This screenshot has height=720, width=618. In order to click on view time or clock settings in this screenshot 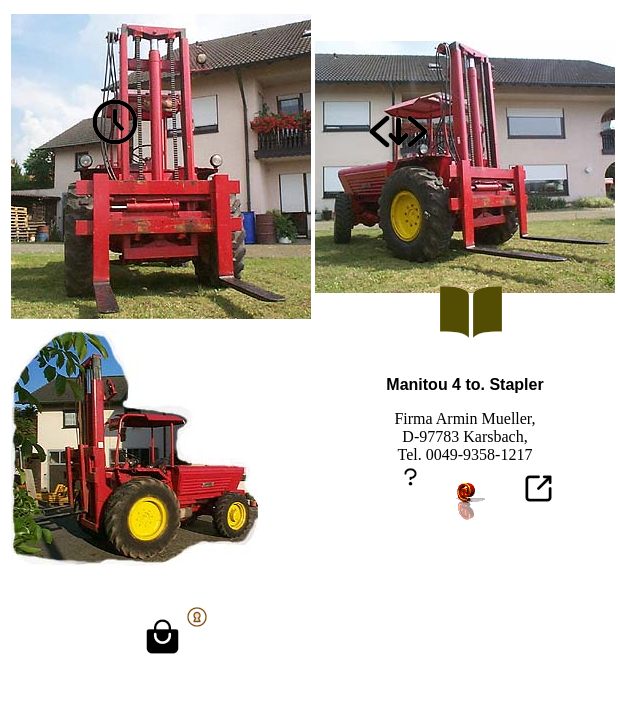, I will do `click(115, 122)`.